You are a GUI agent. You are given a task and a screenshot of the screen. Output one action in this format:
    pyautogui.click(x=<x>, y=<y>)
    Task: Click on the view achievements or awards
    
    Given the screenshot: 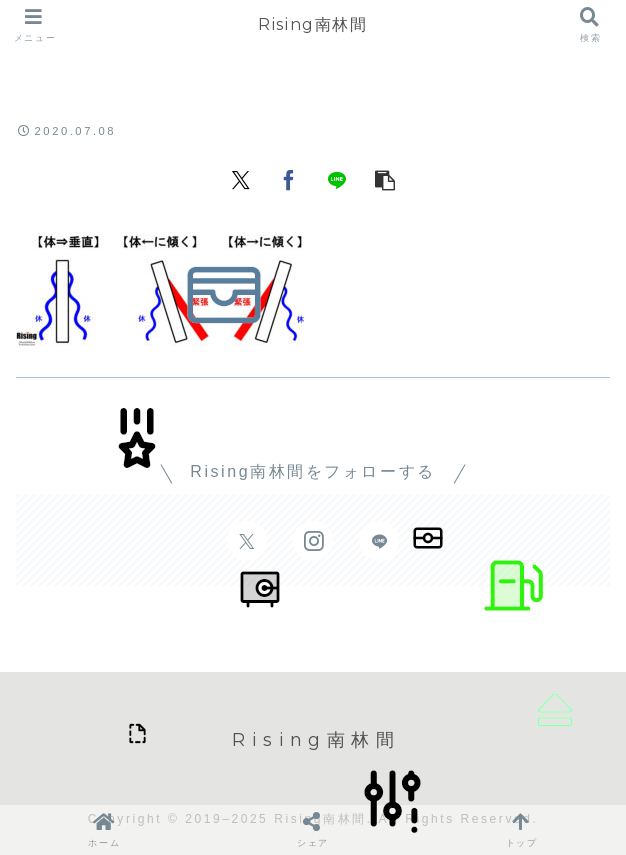 What is the action you would take?
    pyautogui.click(x=137, y=438)
    